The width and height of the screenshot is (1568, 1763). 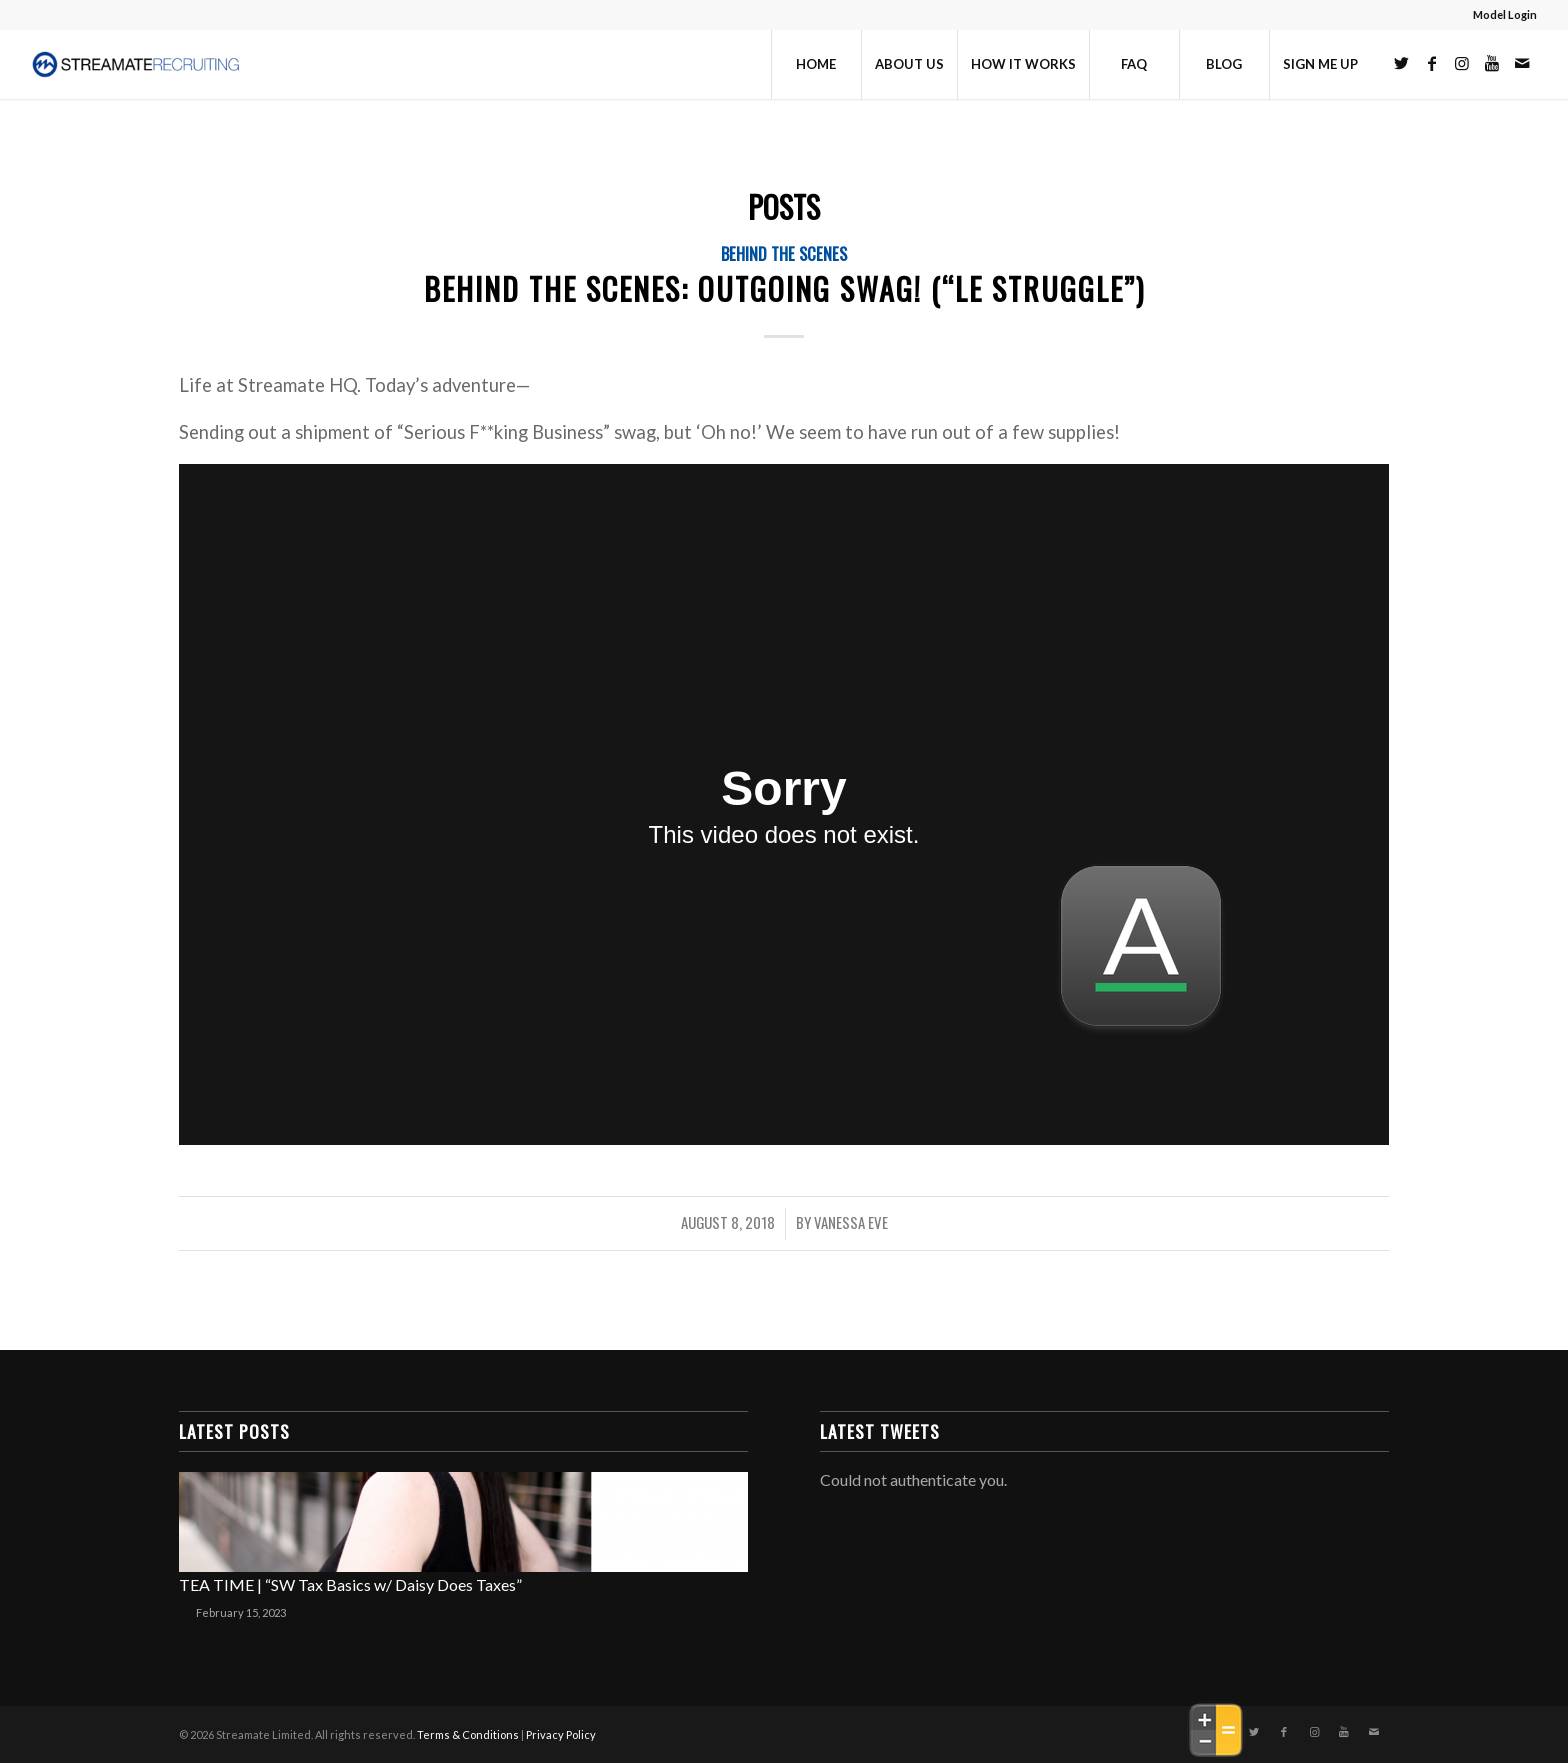 What do you see at coordinates (1216, 1730) in the screenshot?
I see `open the calculator app` at bounding box center [1216, 1730].